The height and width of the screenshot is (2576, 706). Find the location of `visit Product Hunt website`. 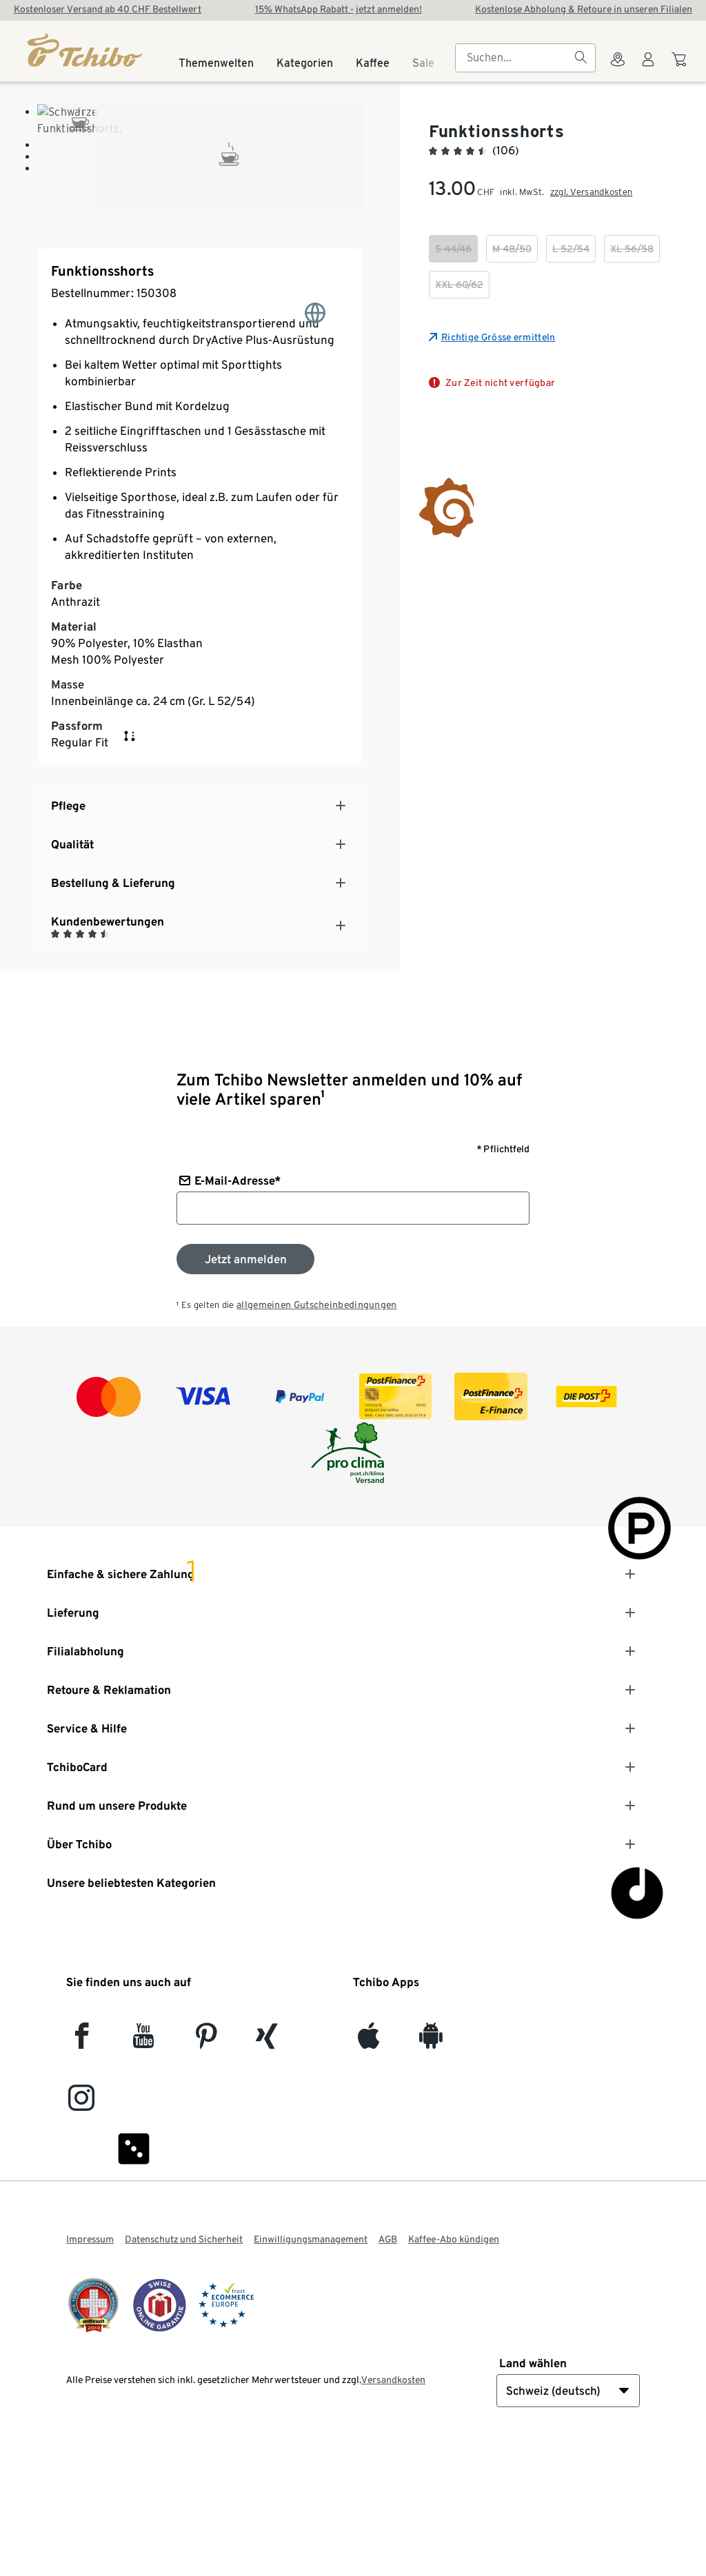

visit Product Hunt website is located at coordinates (639, 1528).